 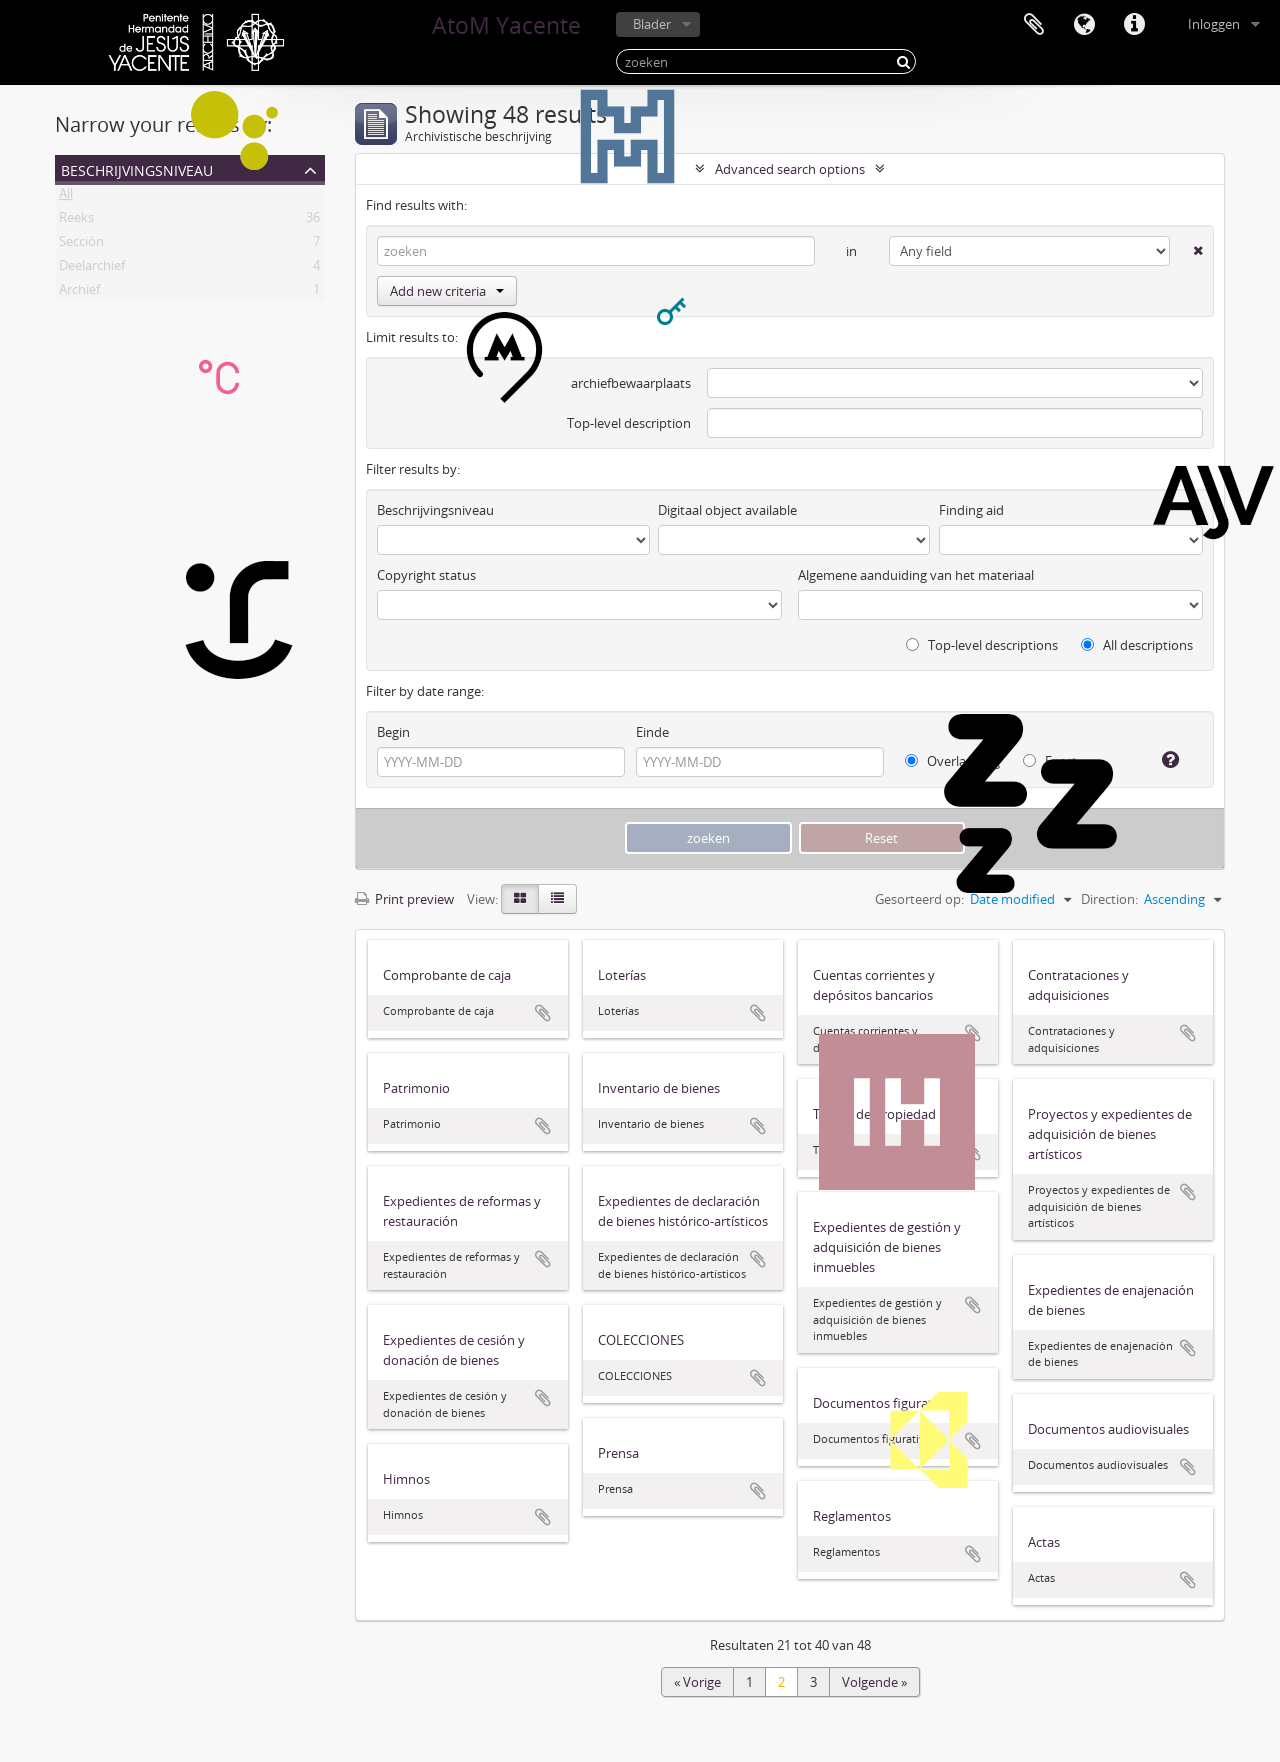 I want to click on kyocera brand logo, so click(x=929, y=1440).